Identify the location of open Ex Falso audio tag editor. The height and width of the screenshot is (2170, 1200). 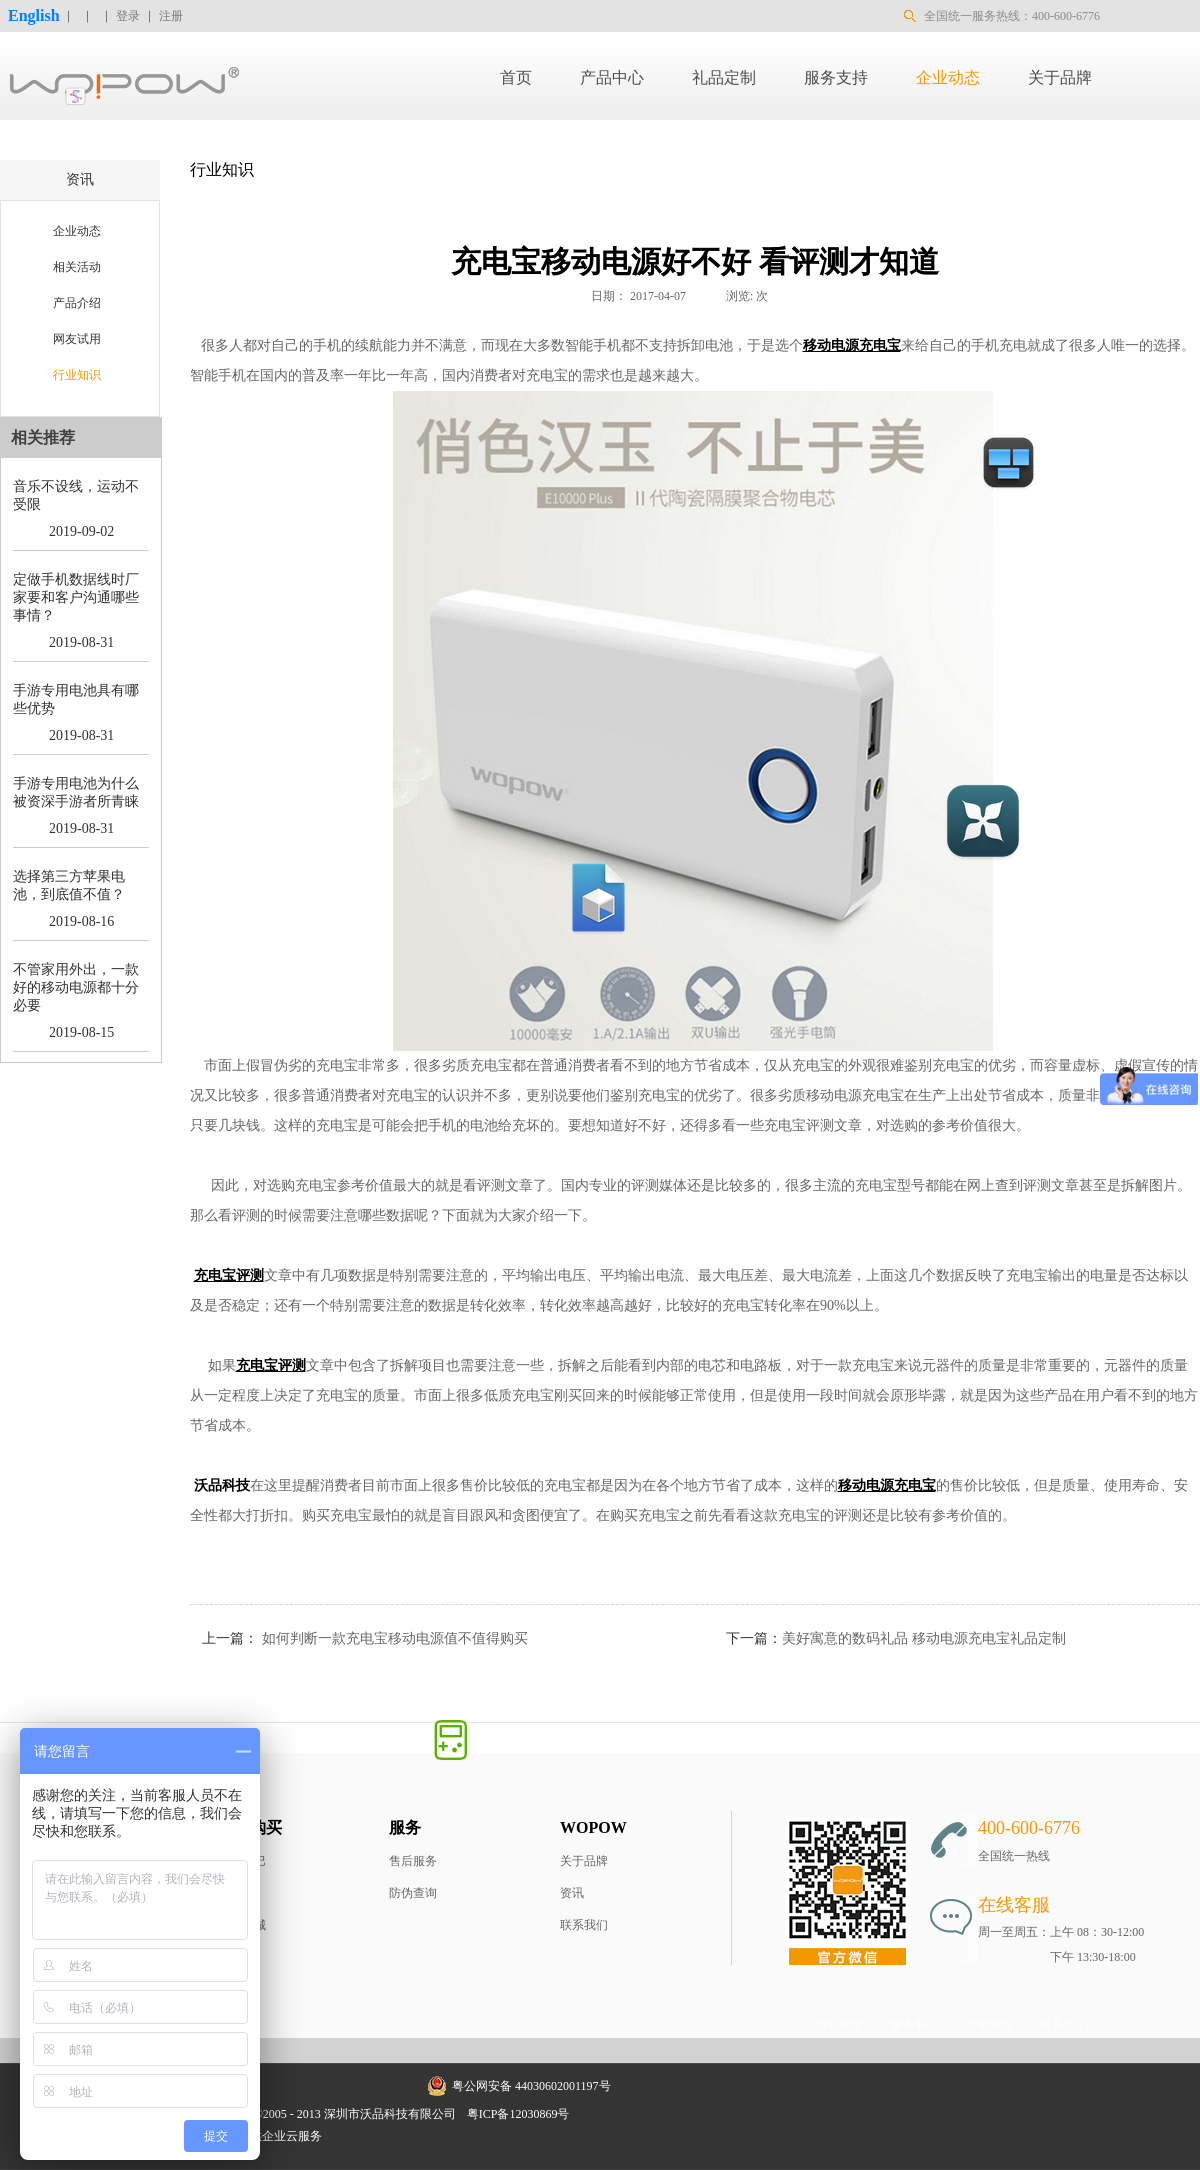
(983, 821).